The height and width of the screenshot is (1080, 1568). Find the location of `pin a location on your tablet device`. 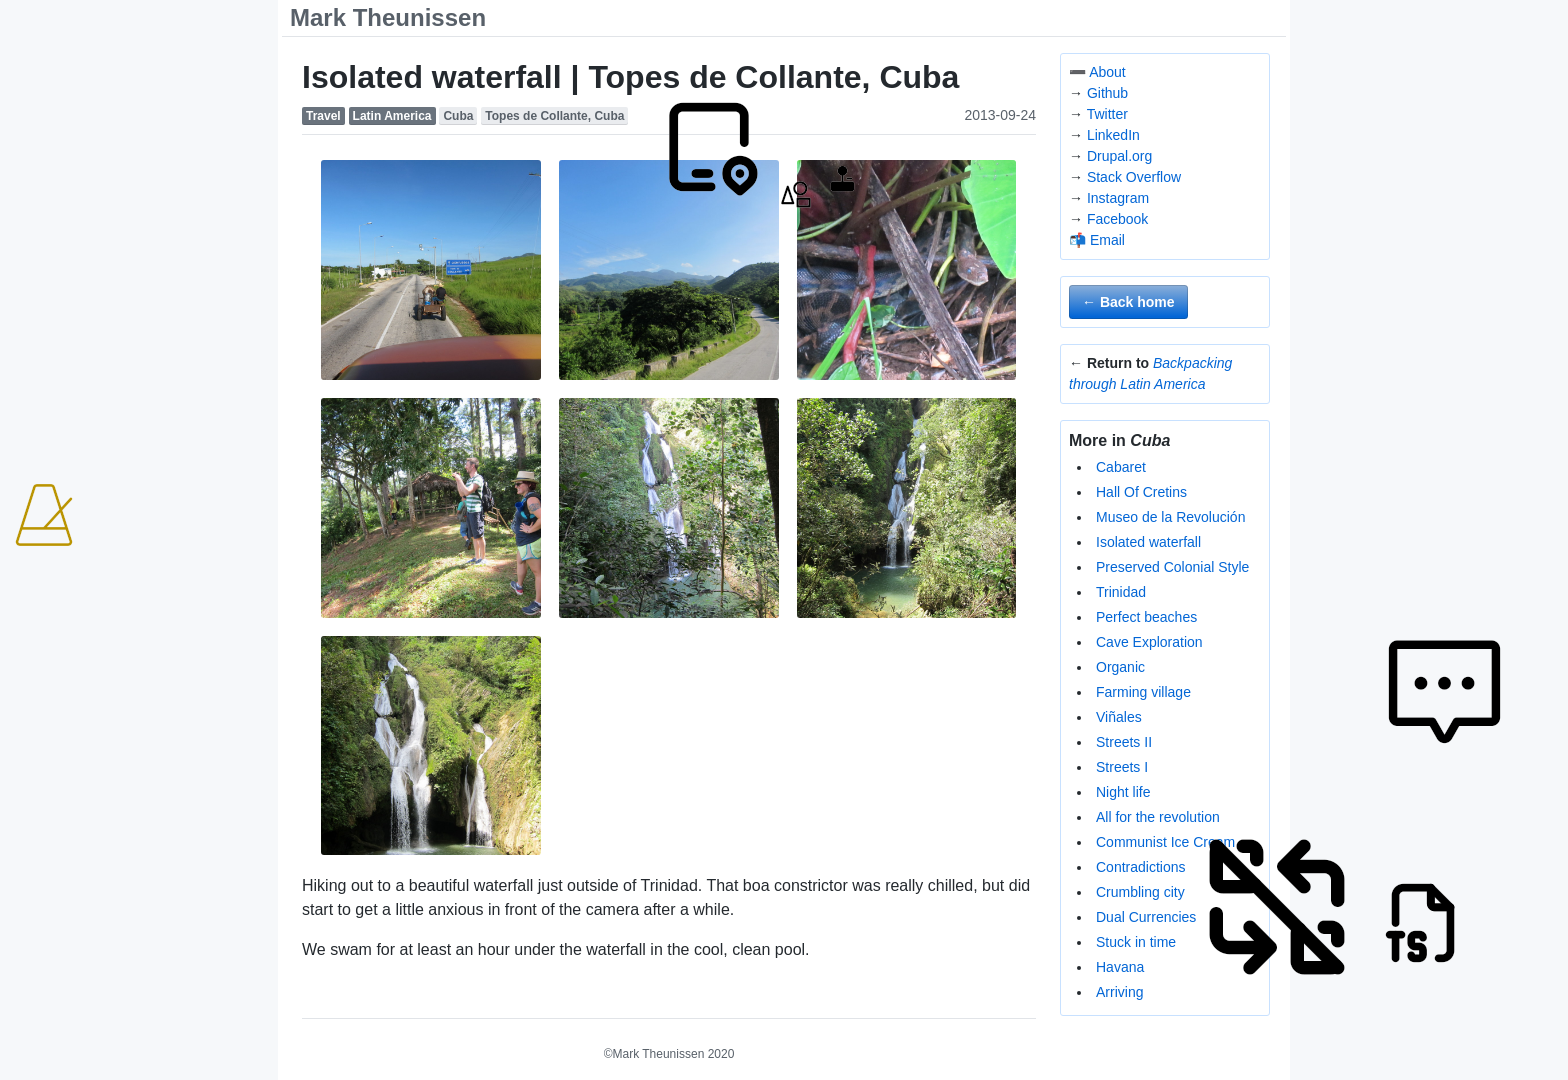

pin a location on your tablet device is located at coordinates (709, 147).